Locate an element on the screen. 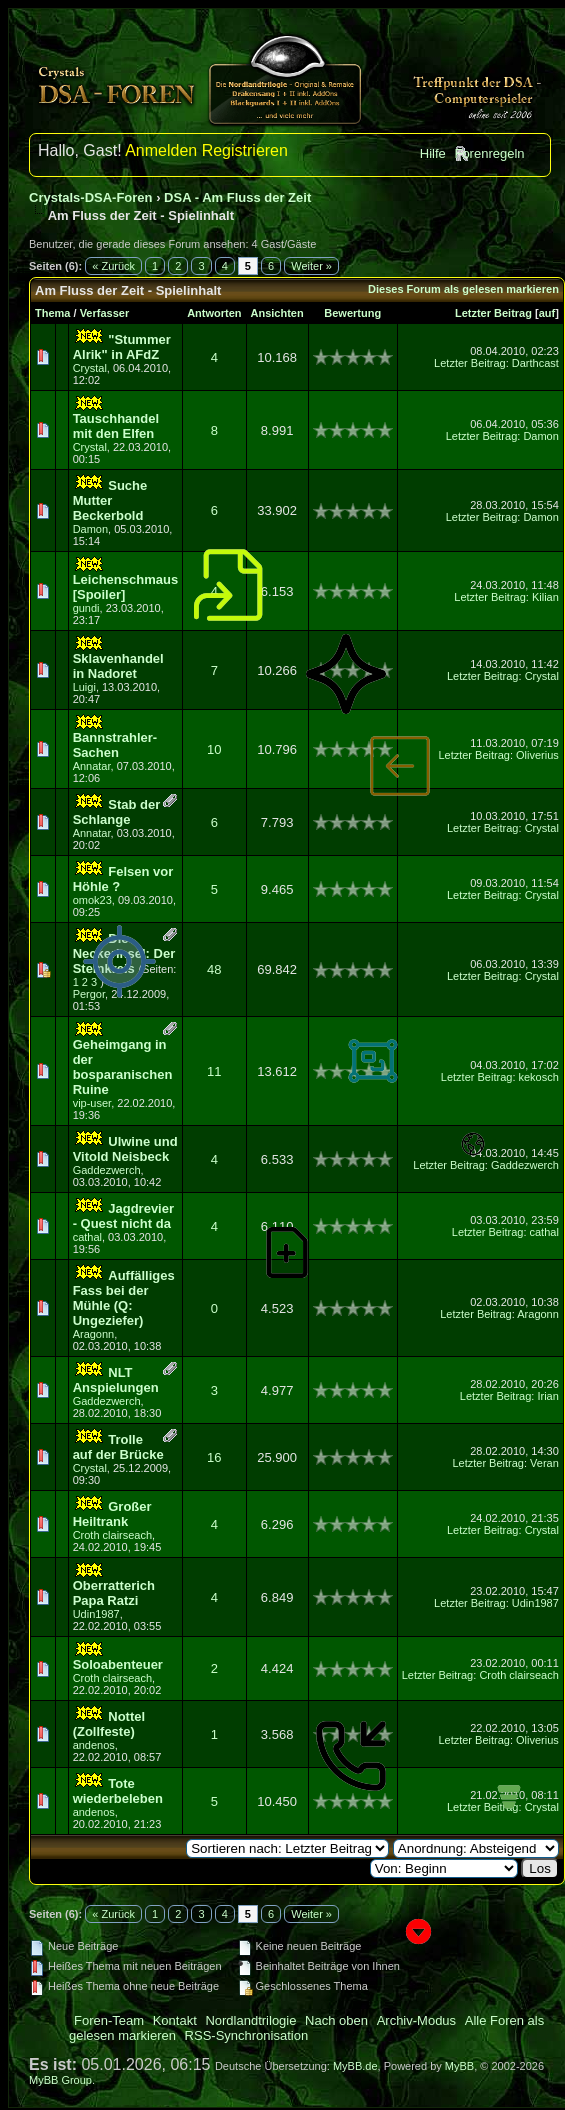 The width and height of the screenshot is (565, 2110). indicates AI-generated or enhanced content is located at coordinates (346, 674).